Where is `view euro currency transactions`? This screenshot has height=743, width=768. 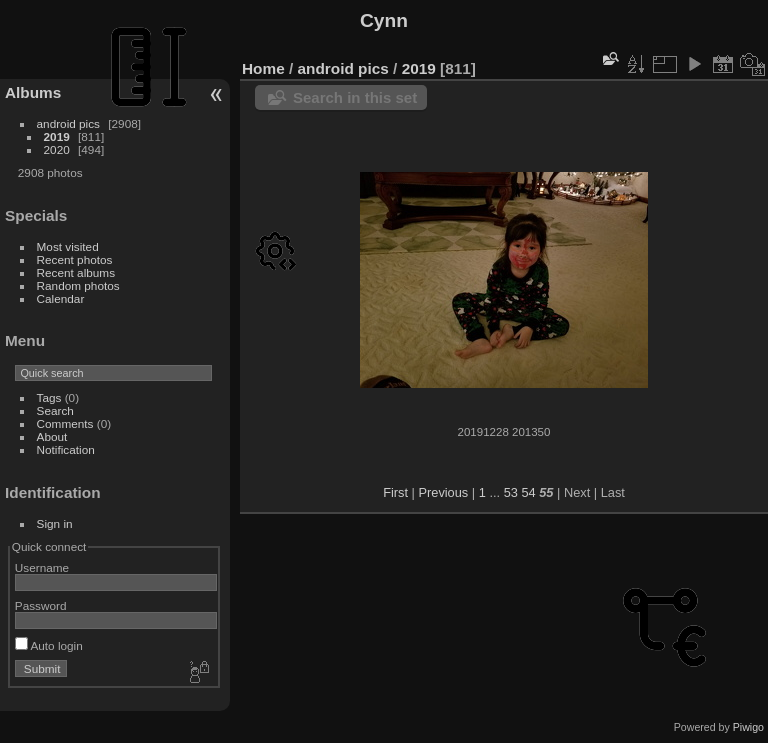 view euro currency transactions is located at coordinates (664, 629).